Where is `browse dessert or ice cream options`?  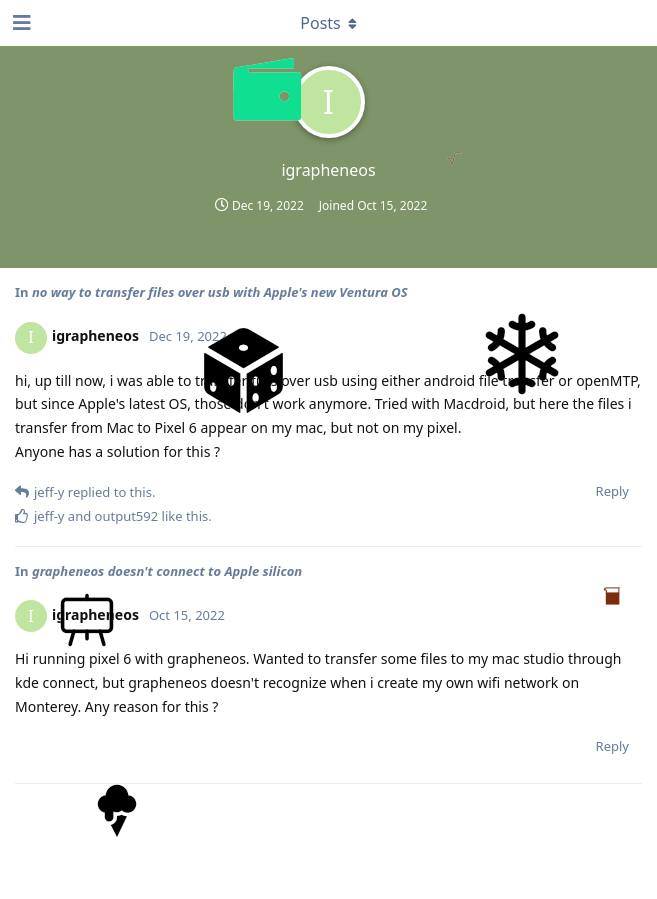
browse dessert or ice cream options is located at coordinates (117, 811).